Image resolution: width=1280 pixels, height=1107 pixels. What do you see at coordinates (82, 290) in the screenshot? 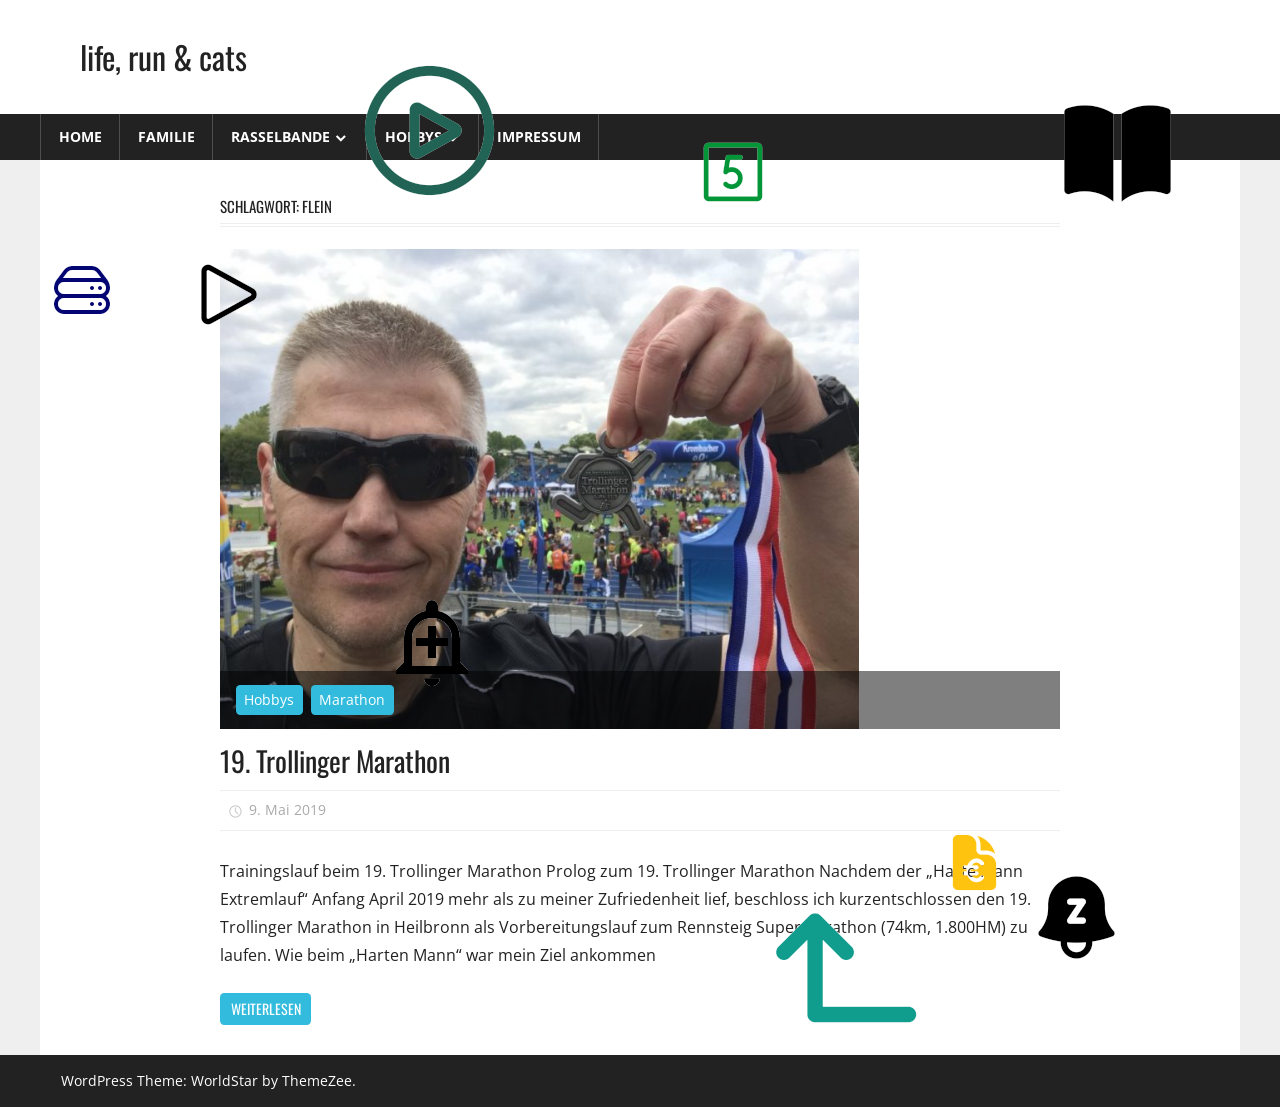
I see `view server infrastructure status` at bounding box center [82, 290].